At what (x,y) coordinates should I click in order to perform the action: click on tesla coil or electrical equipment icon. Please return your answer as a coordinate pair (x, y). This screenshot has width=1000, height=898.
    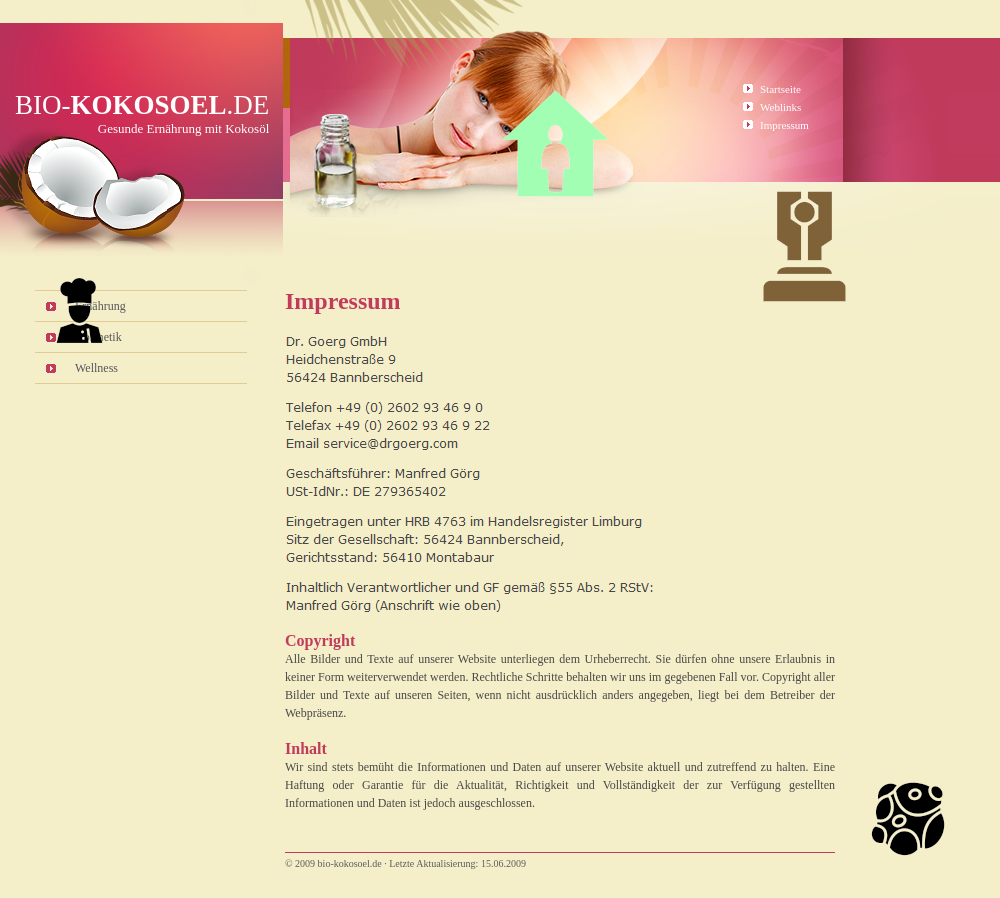
    Looking at the image, I should click on (804, 246).